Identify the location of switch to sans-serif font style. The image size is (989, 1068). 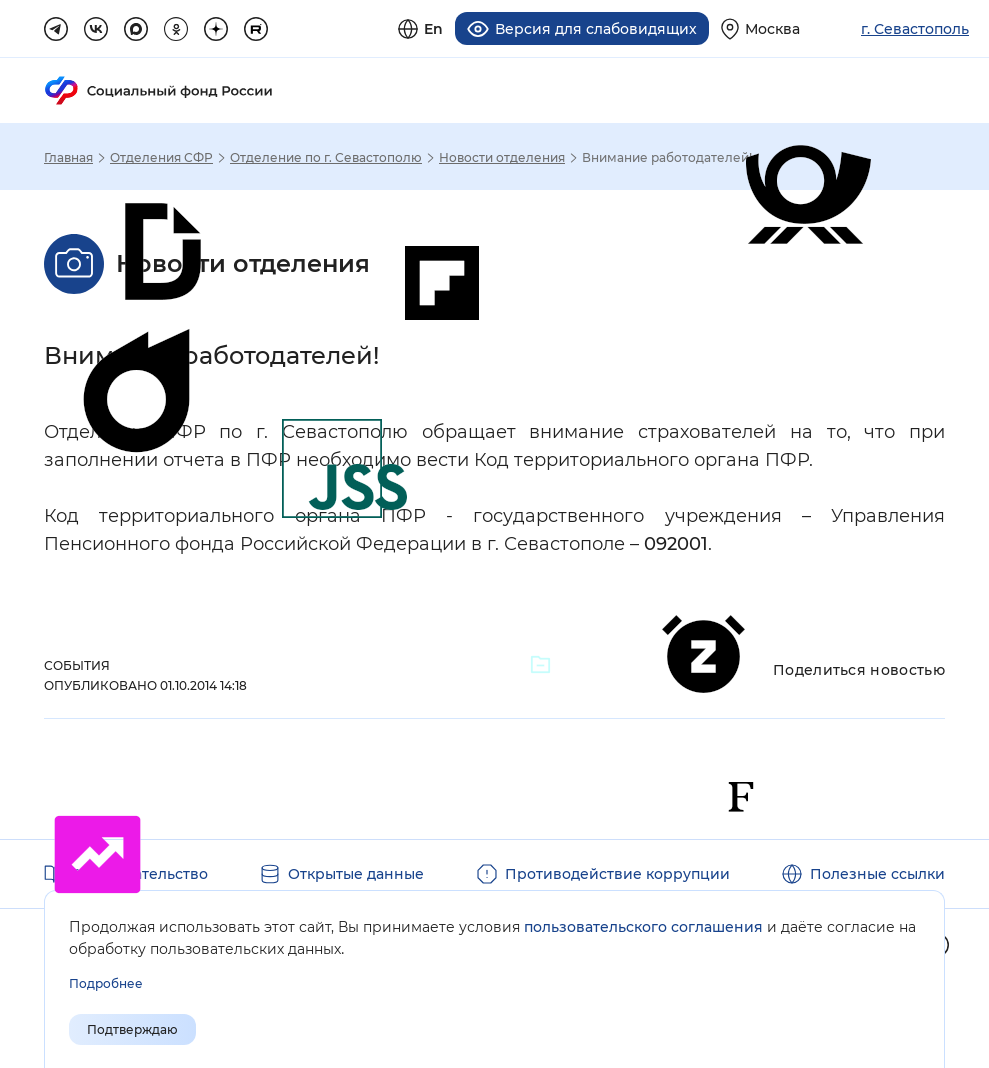
(741, 796).